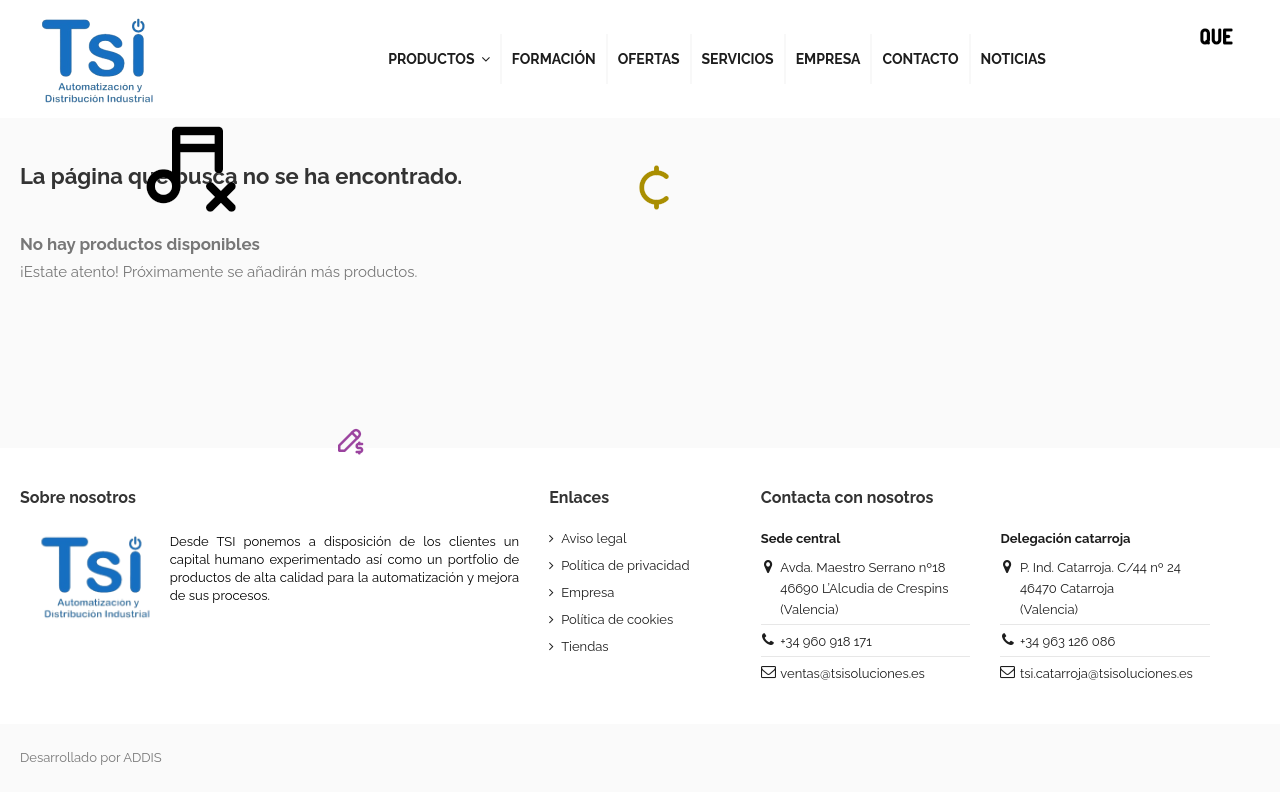 The image size is (1280, 792). Describe the element at coordinates (350, 440) in the screenshot. I see `edit pricing or cost information` at that location.